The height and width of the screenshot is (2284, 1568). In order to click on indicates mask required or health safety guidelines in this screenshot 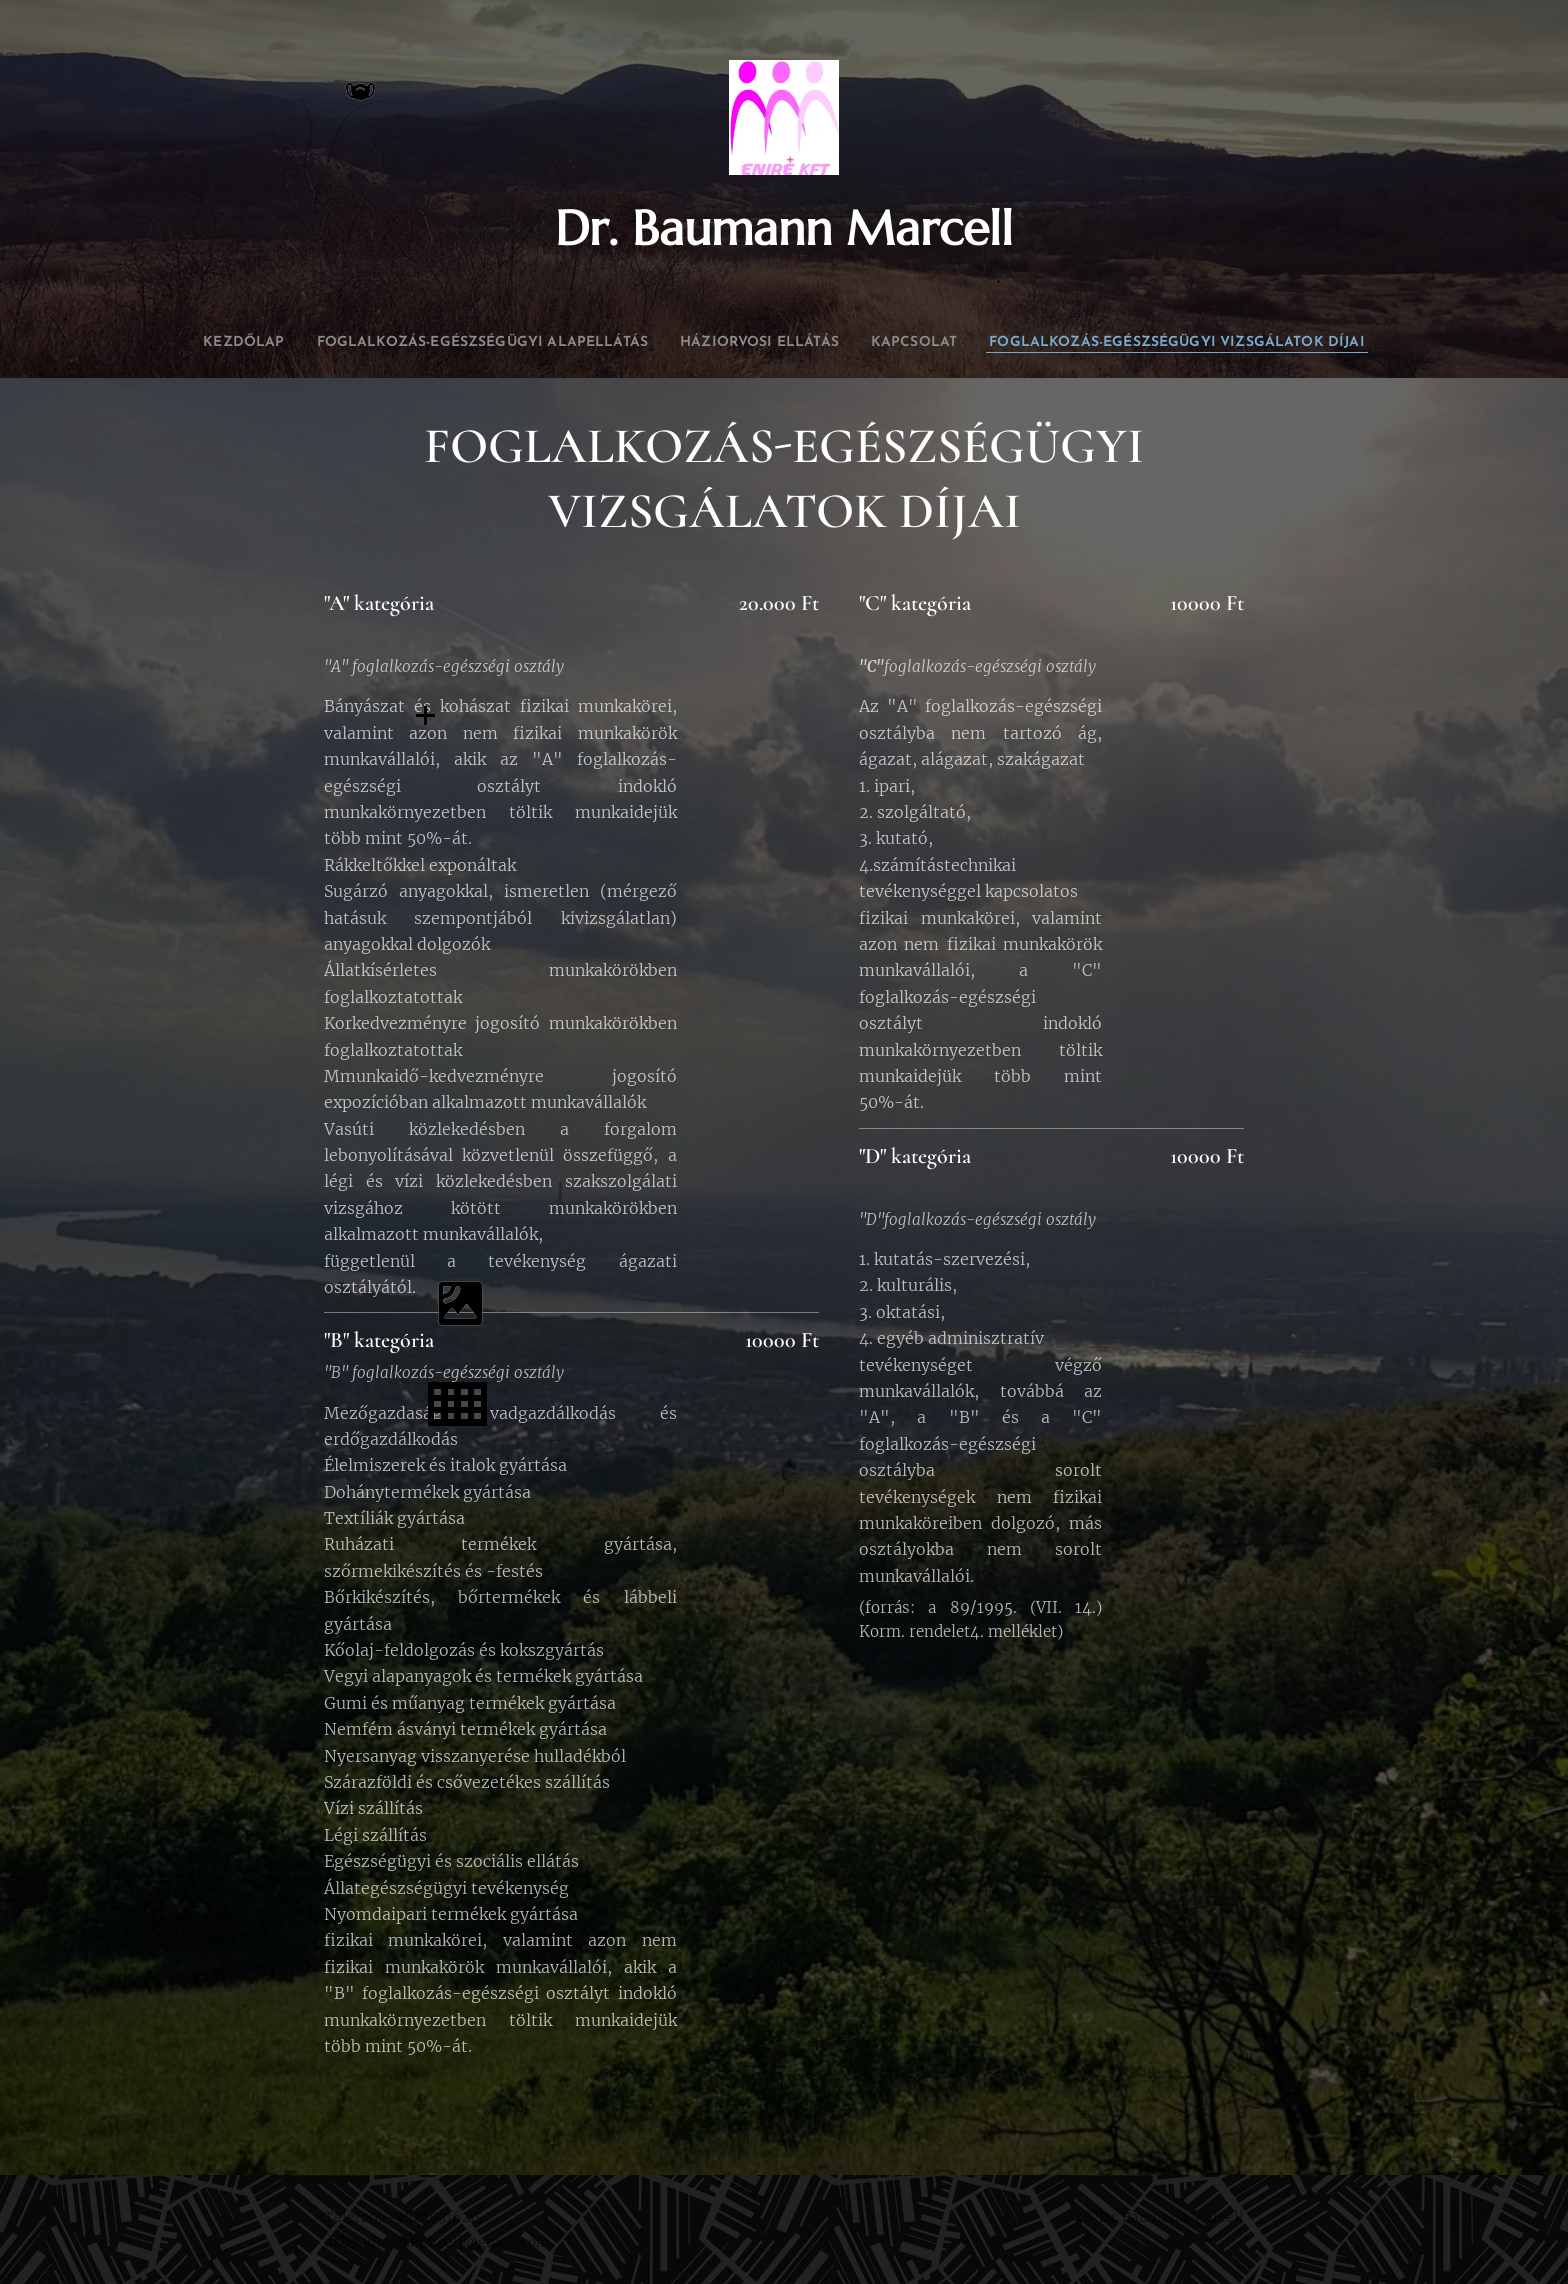, I will do `click(360, 91)`.